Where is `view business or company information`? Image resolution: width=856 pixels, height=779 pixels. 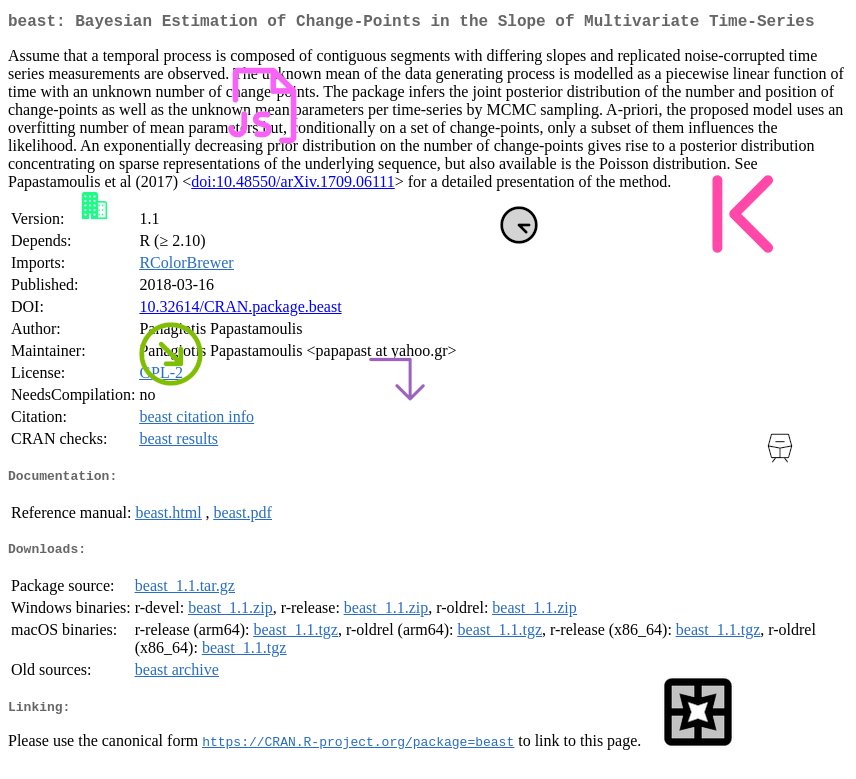
view business or company information is located at coordinates (94, 205).